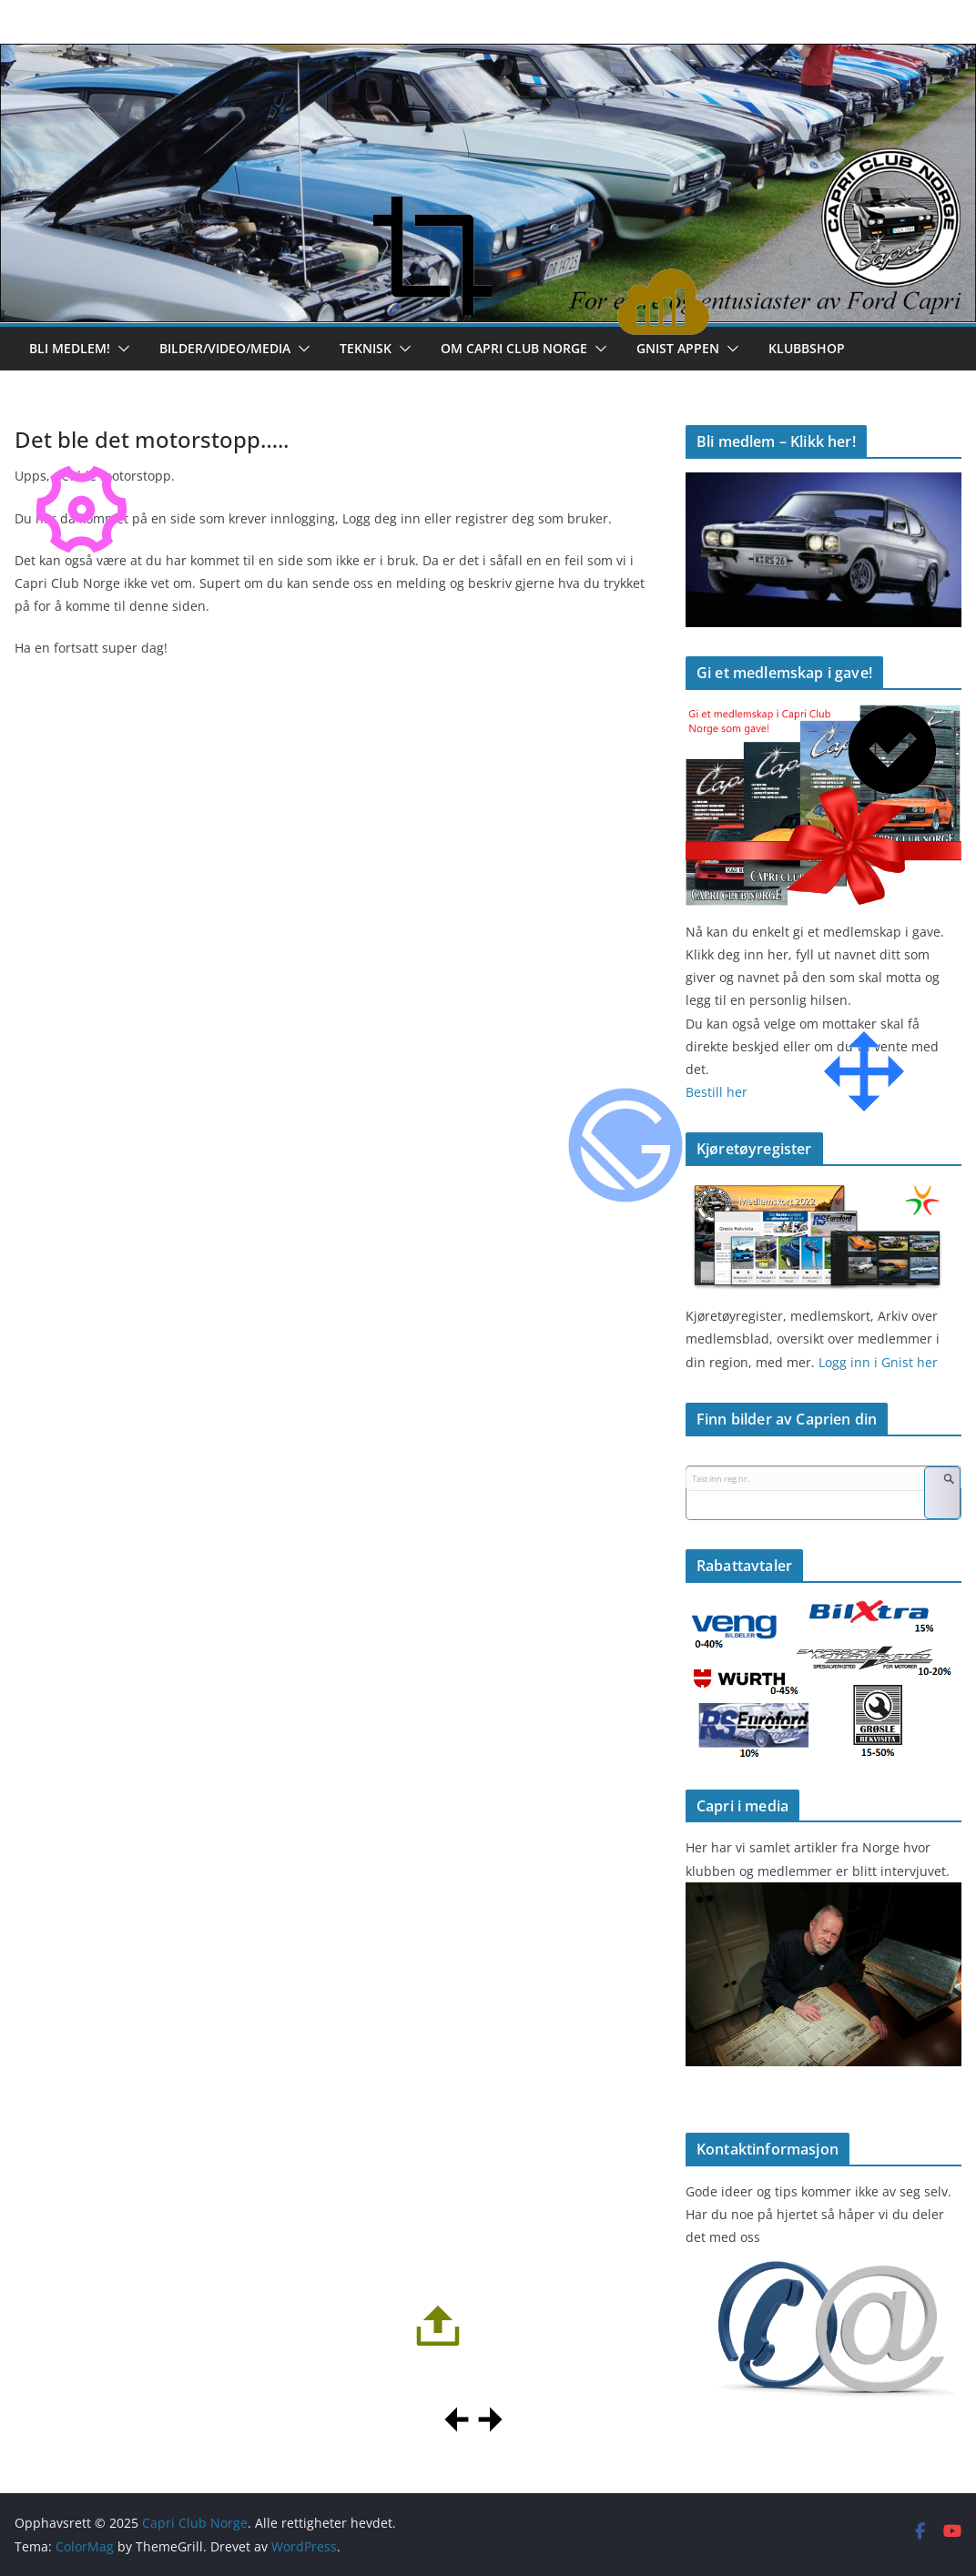 The width and height of the screenshot is (976, 2576). I want to click on crop an image or photo, so click(432, 256).